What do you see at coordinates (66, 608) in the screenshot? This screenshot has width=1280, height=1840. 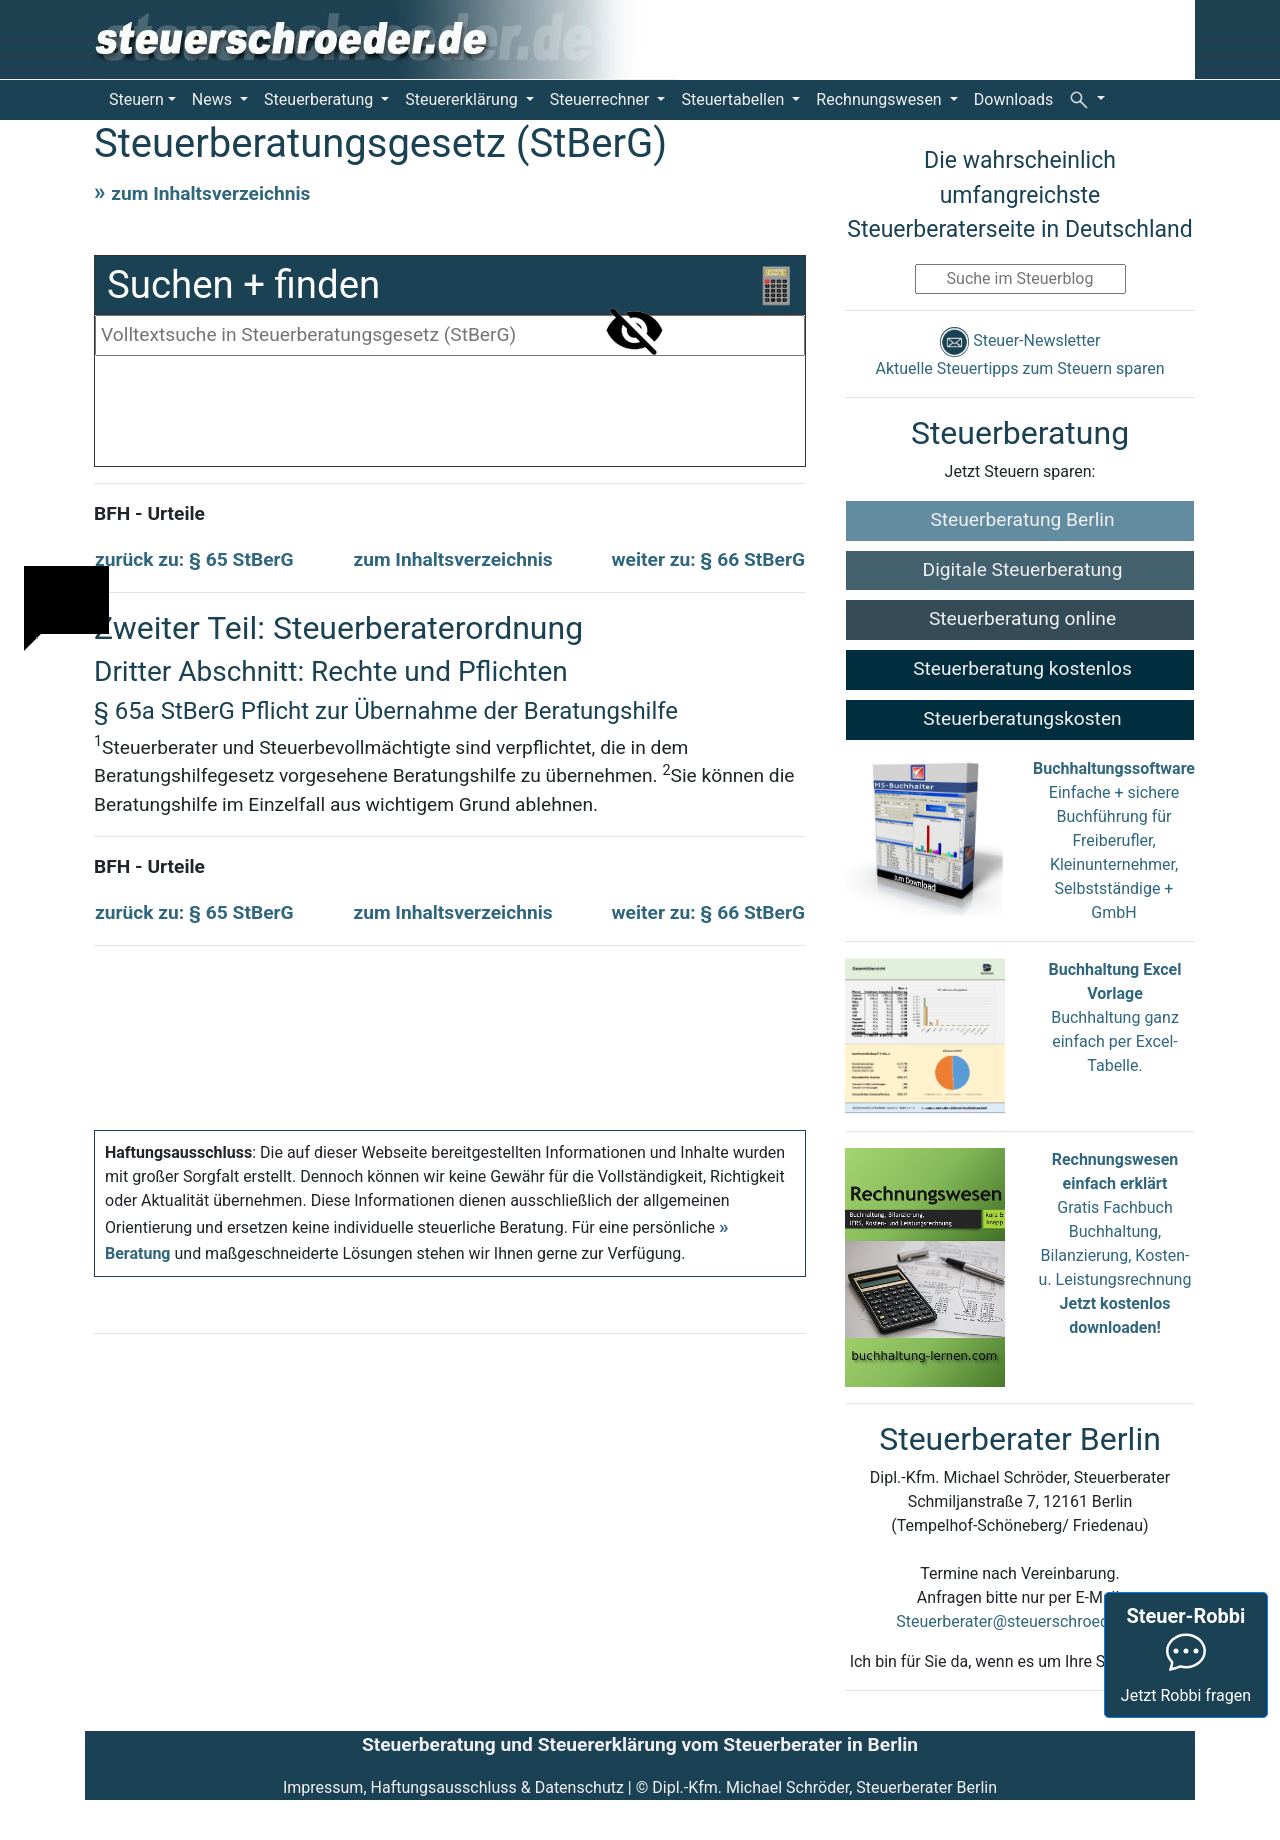 I see `open a chat or messaging feature` at bounding box center [66, 608].